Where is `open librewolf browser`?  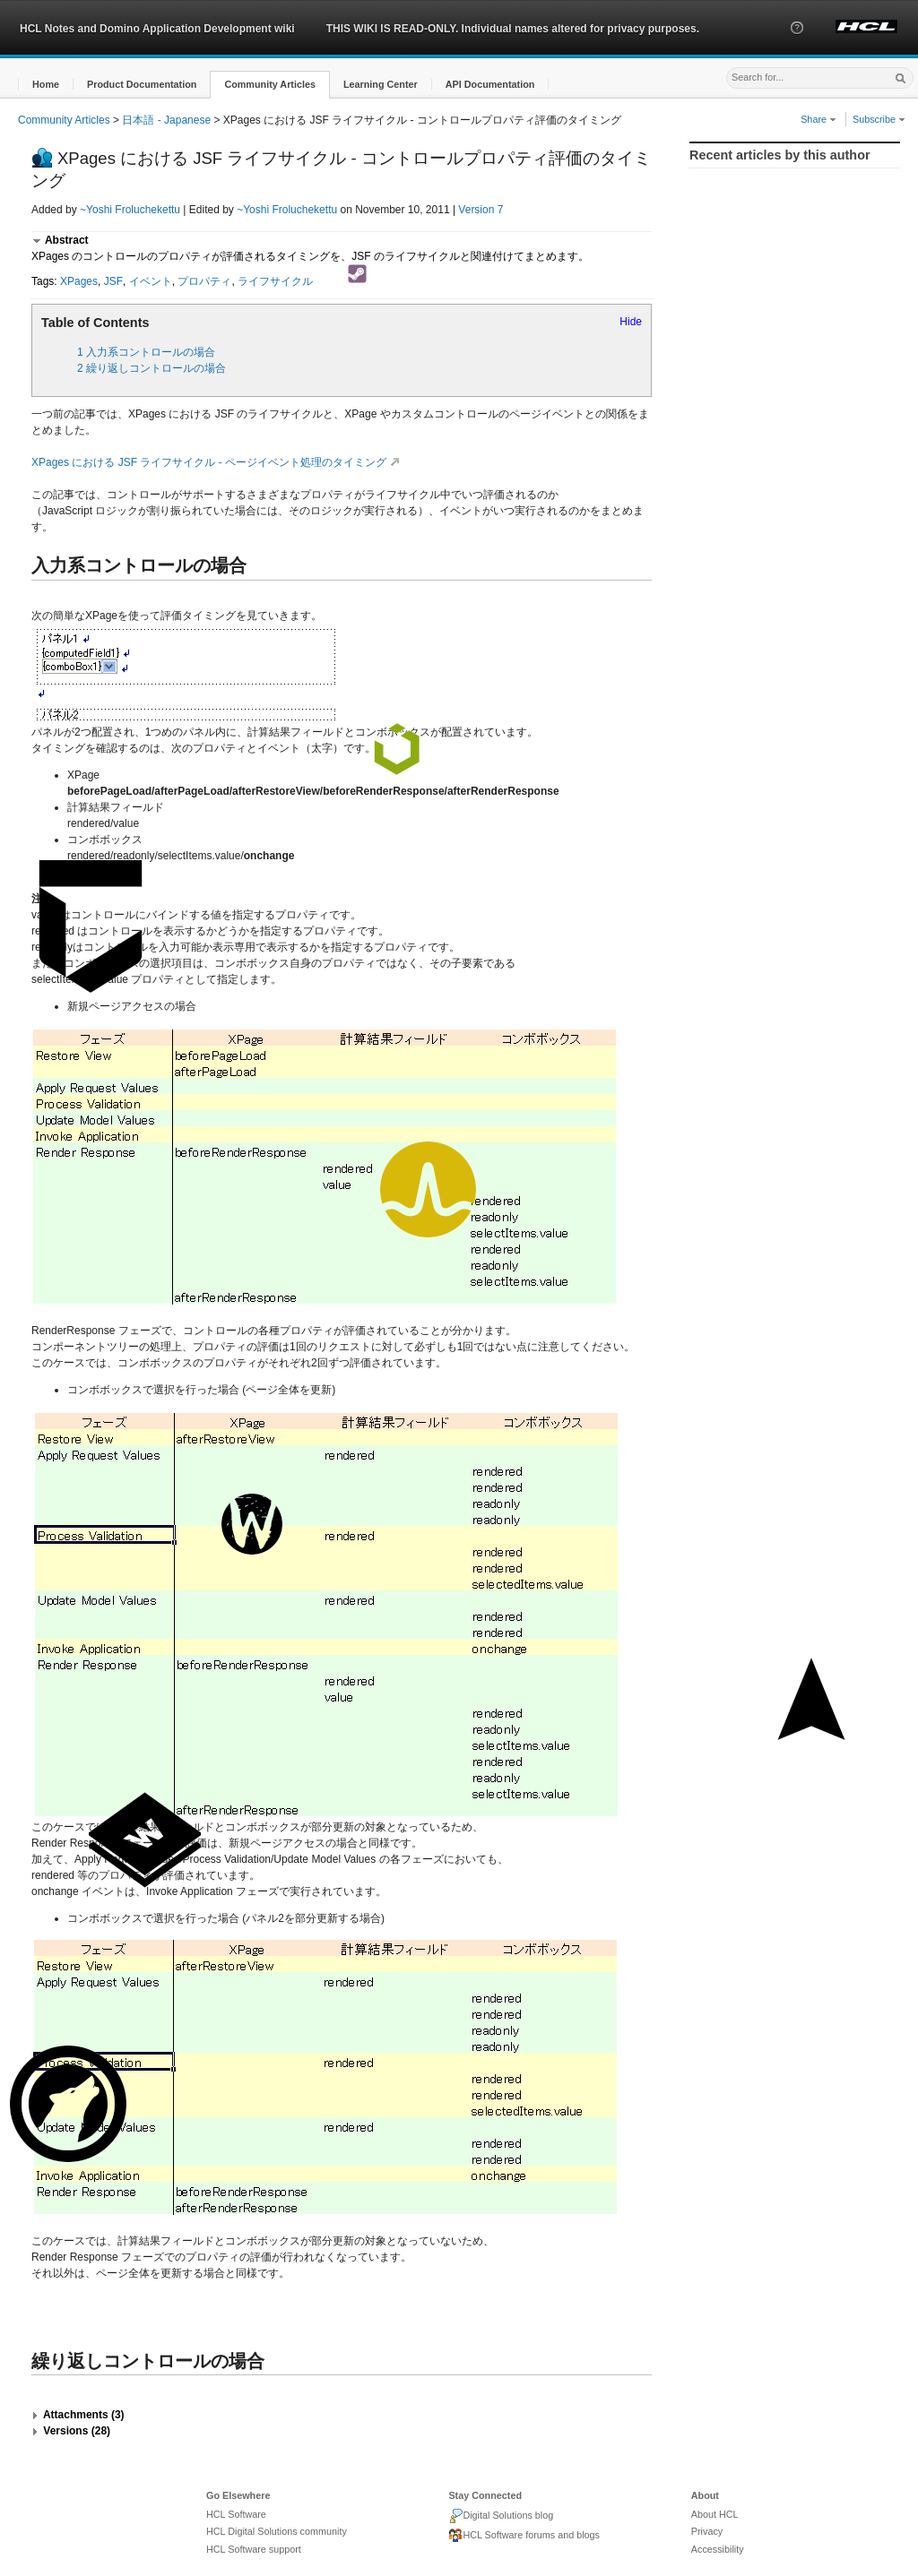 open librewolf browser is located at coordinates (68, 2104).